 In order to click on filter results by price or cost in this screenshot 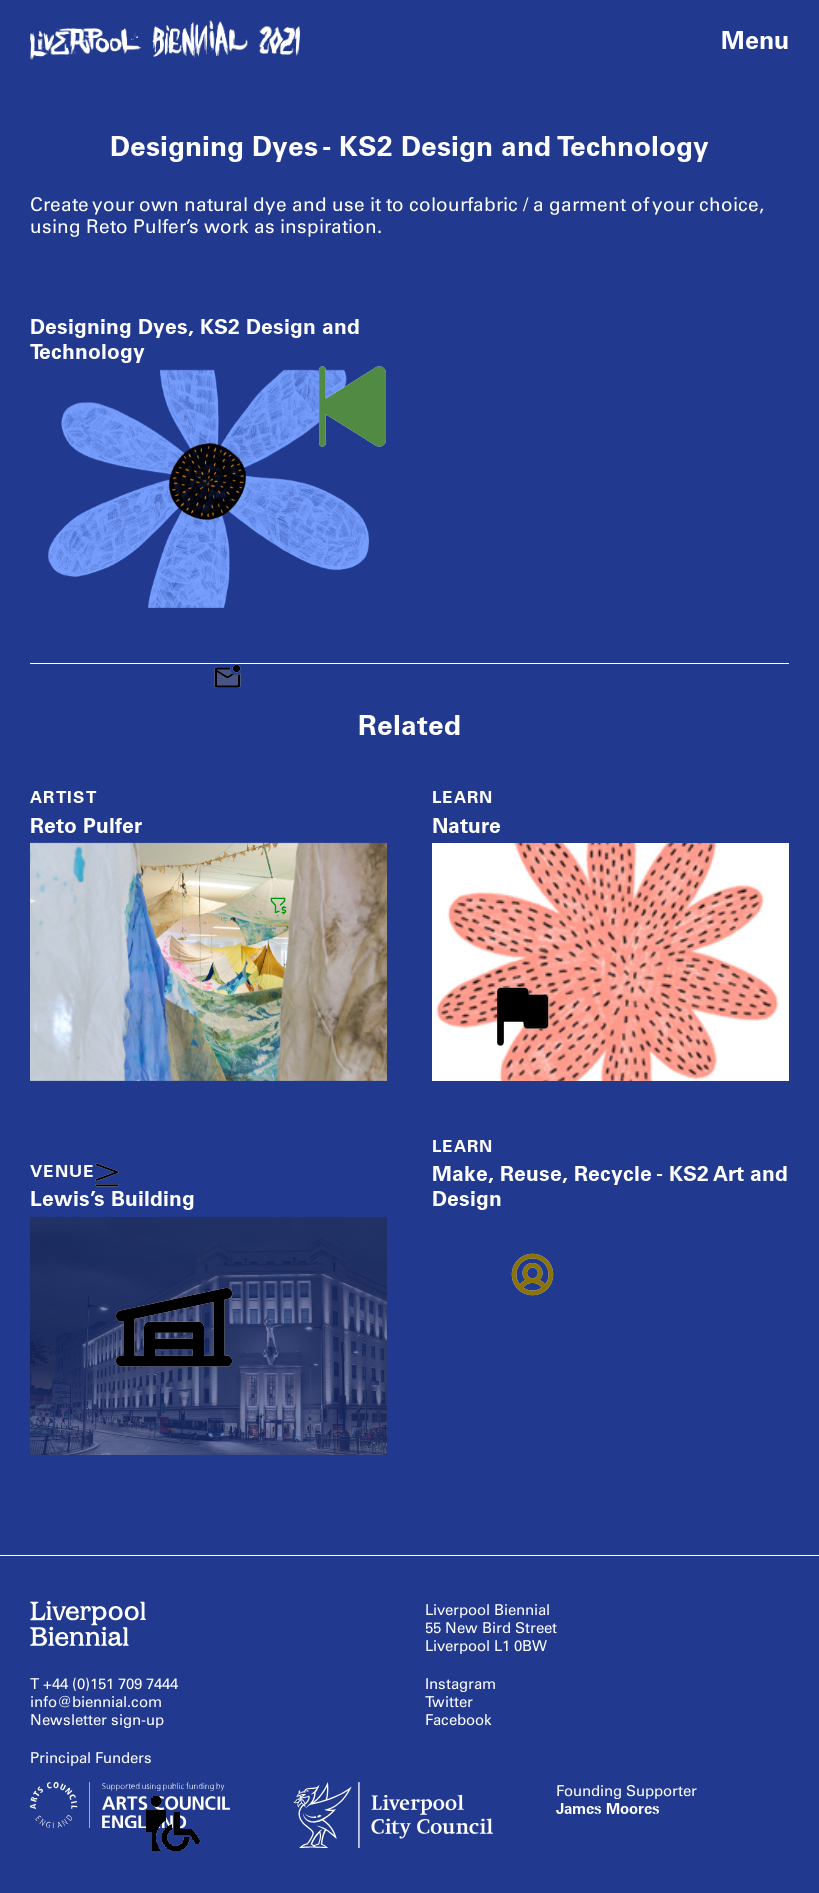, I will do `click(278, 905)`.